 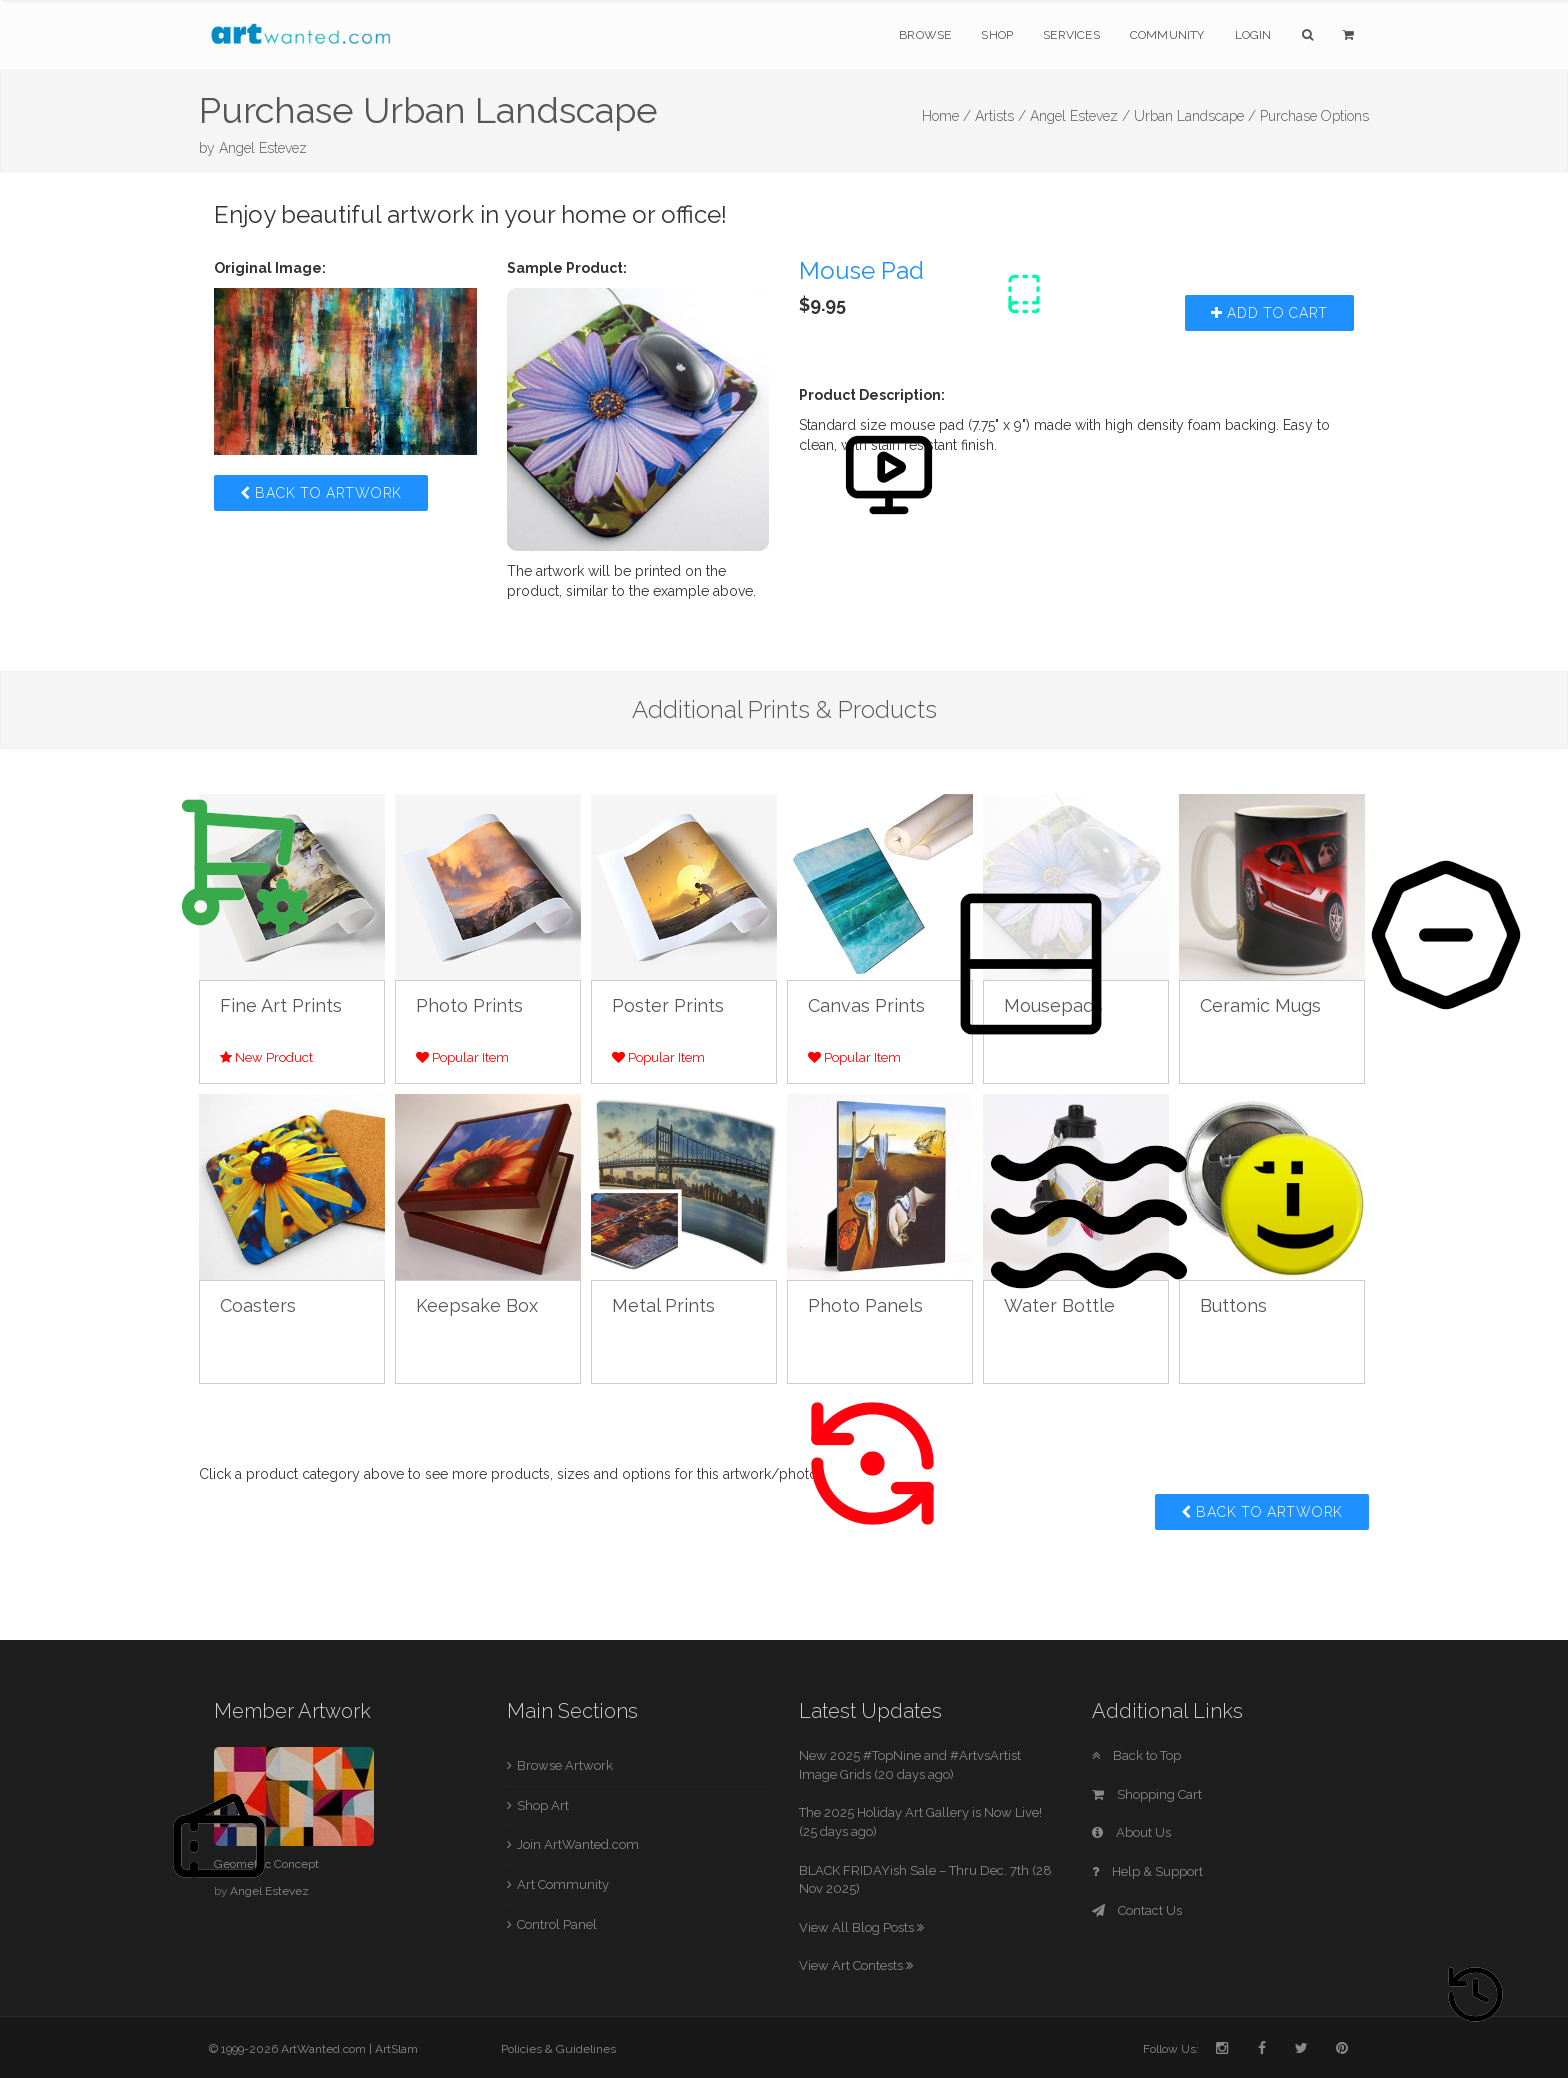 I want to click on play video on display, so click(x=889, y=475).